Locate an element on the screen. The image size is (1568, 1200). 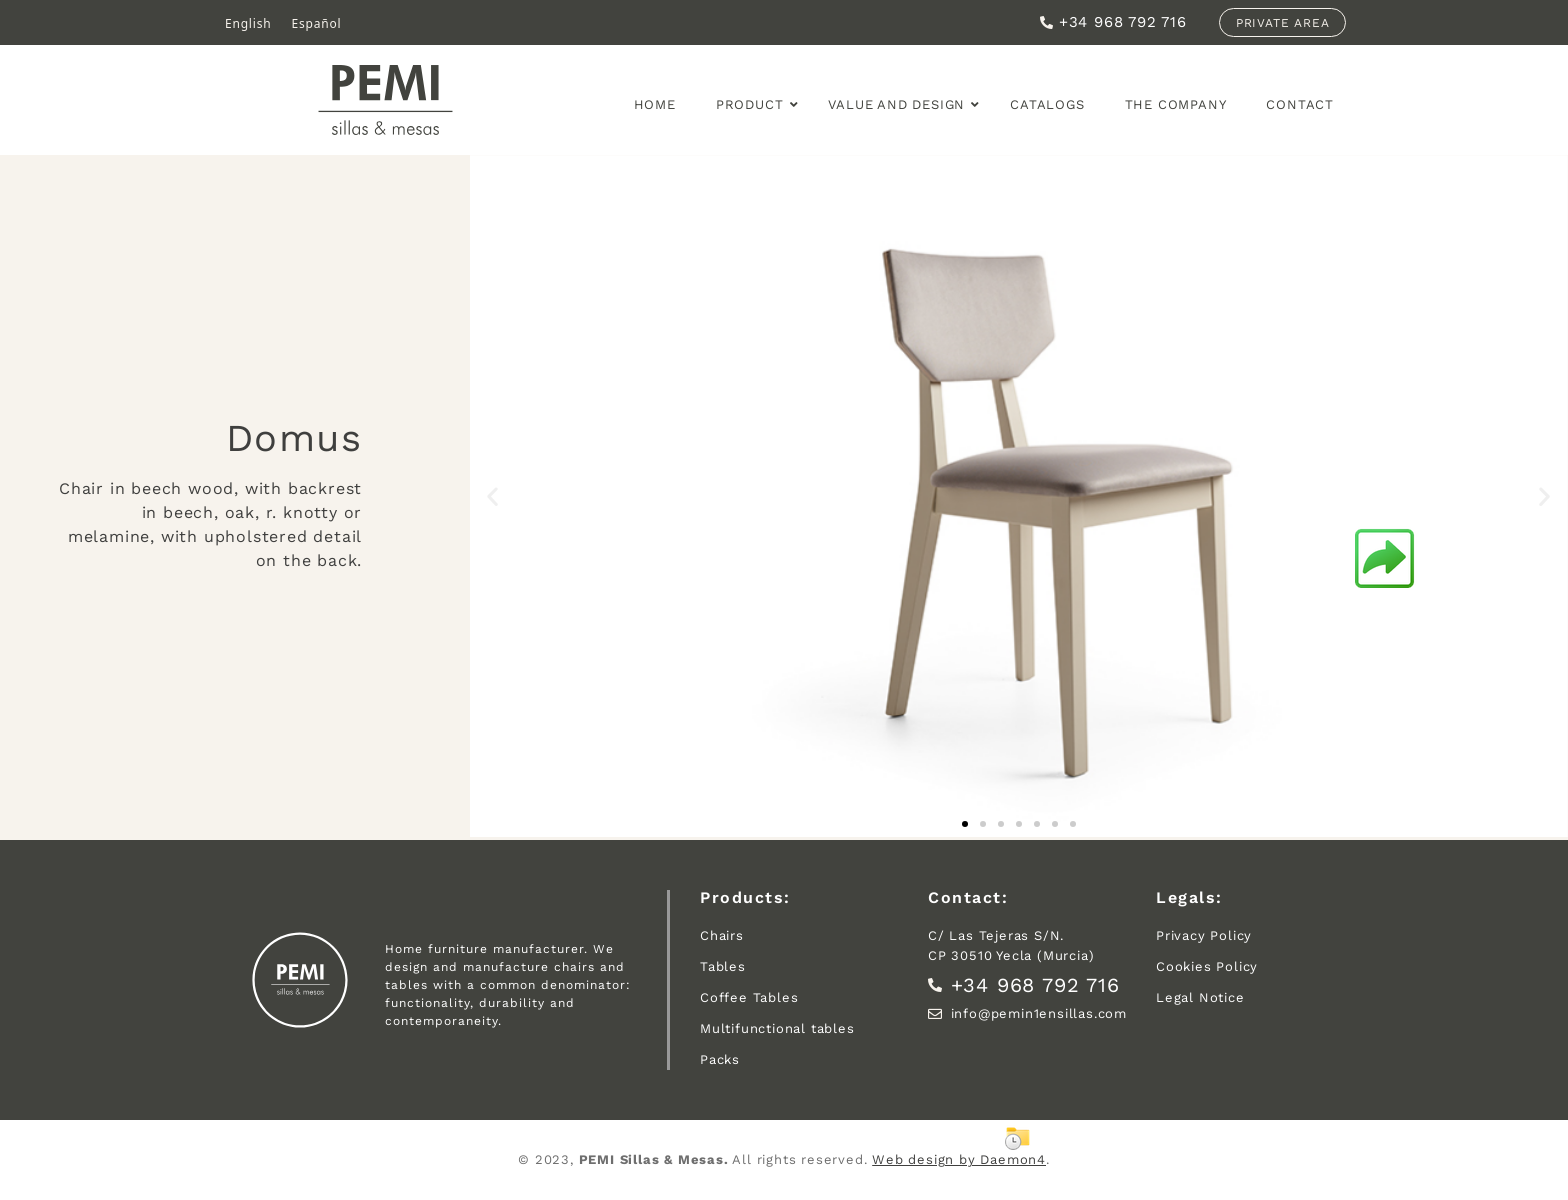
access recently opened files and folders is located at coordinates (1018, 1137).